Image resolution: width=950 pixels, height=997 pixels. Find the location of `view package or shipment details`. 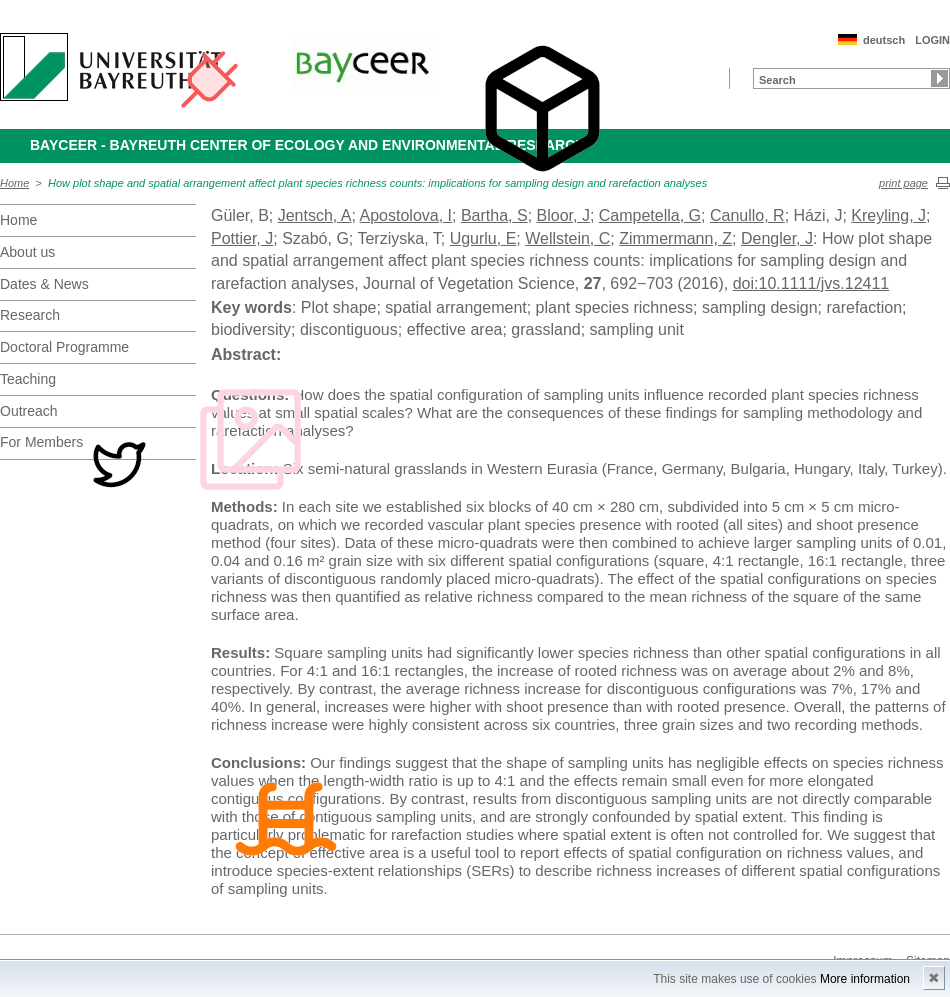

view package or shipment details is located at coordinates (542, 108).